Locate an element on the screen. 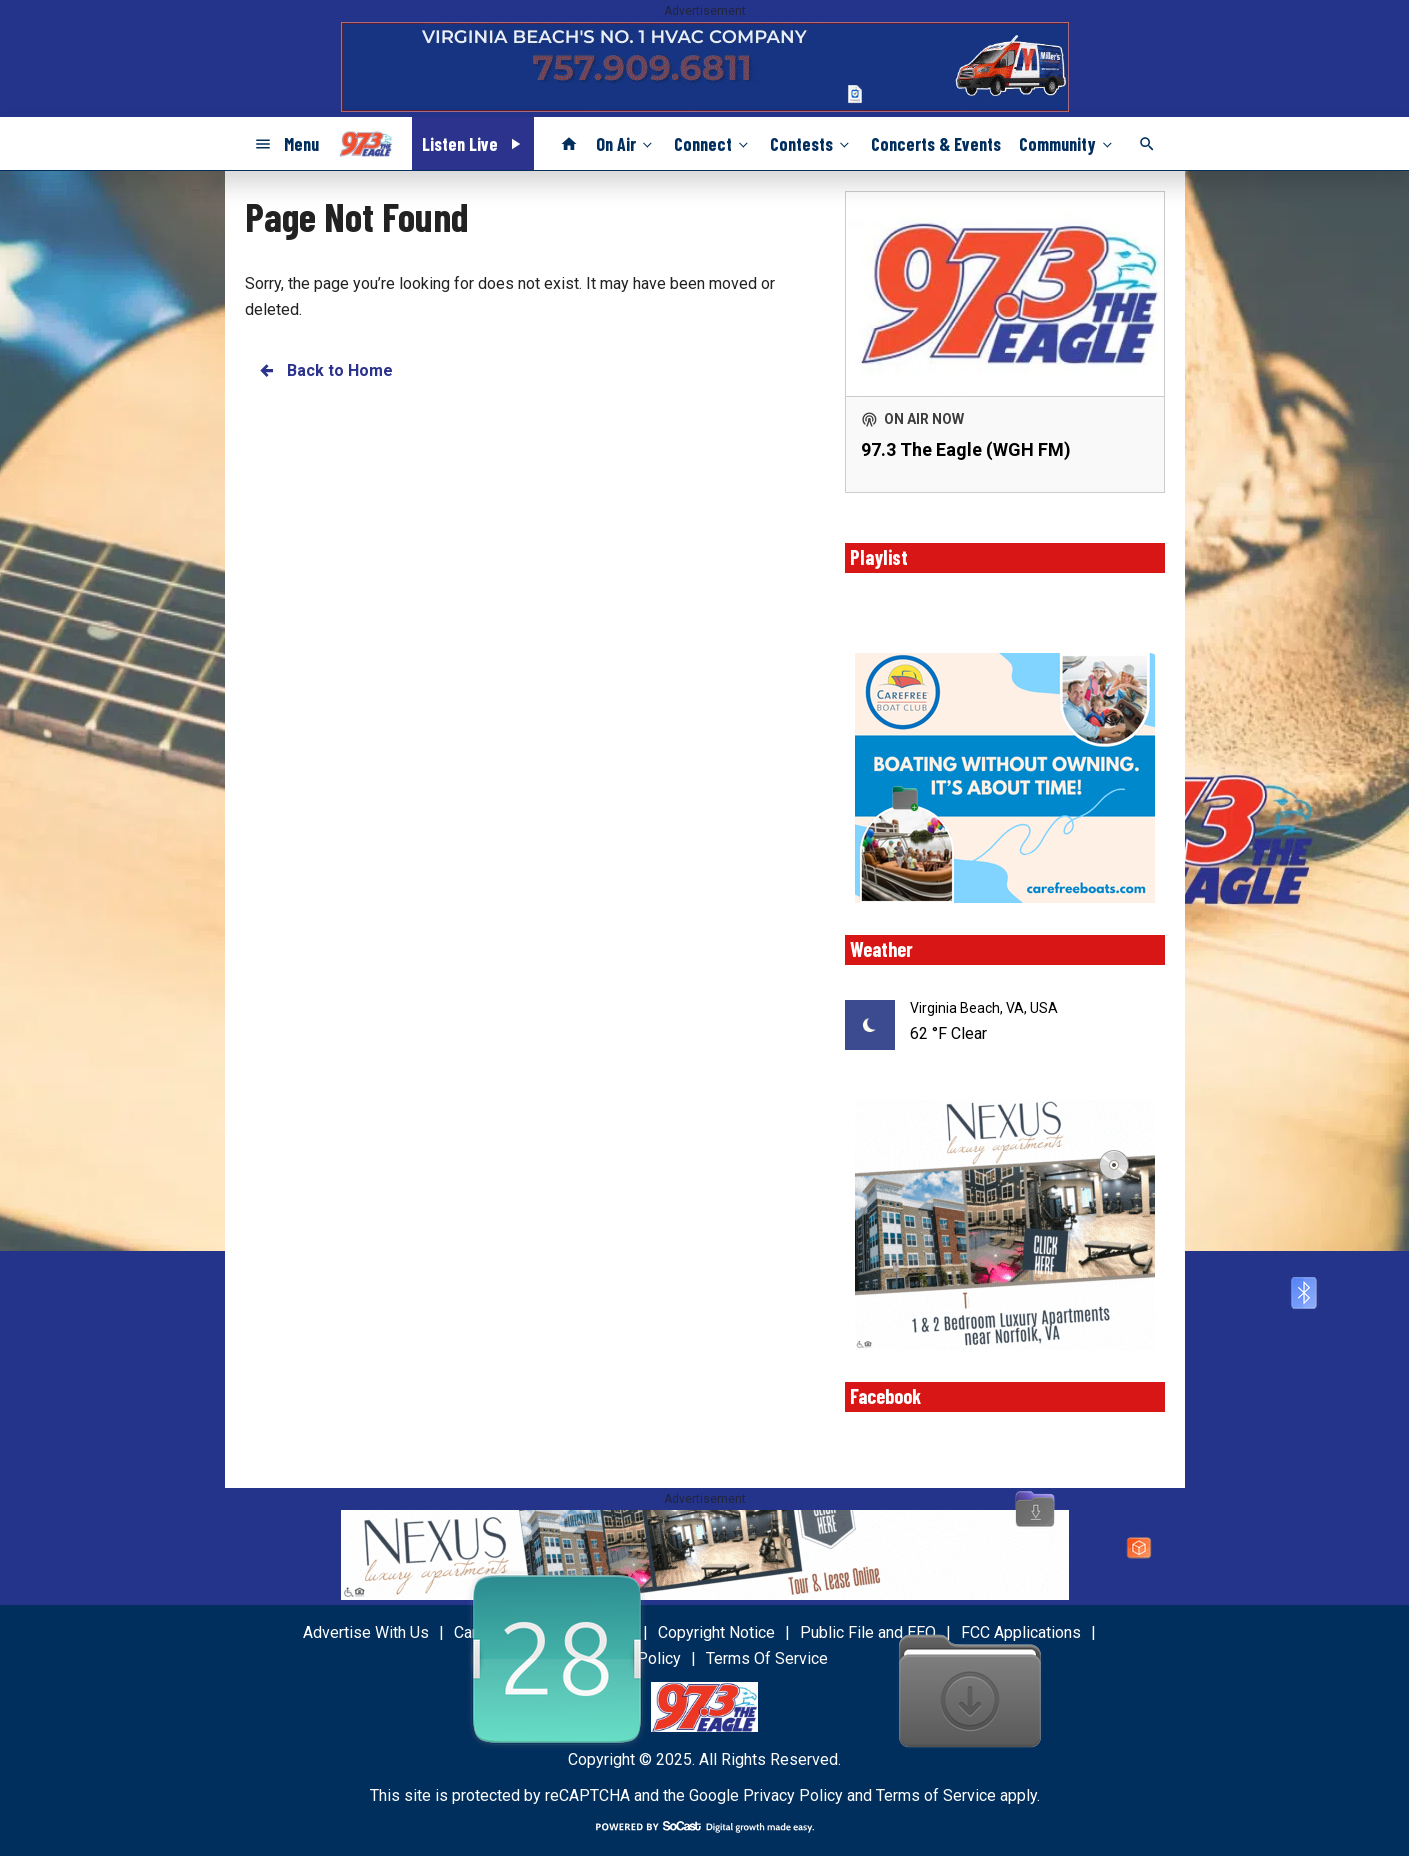  open an STL 3D model file is located at coordinates (1139, 1547).